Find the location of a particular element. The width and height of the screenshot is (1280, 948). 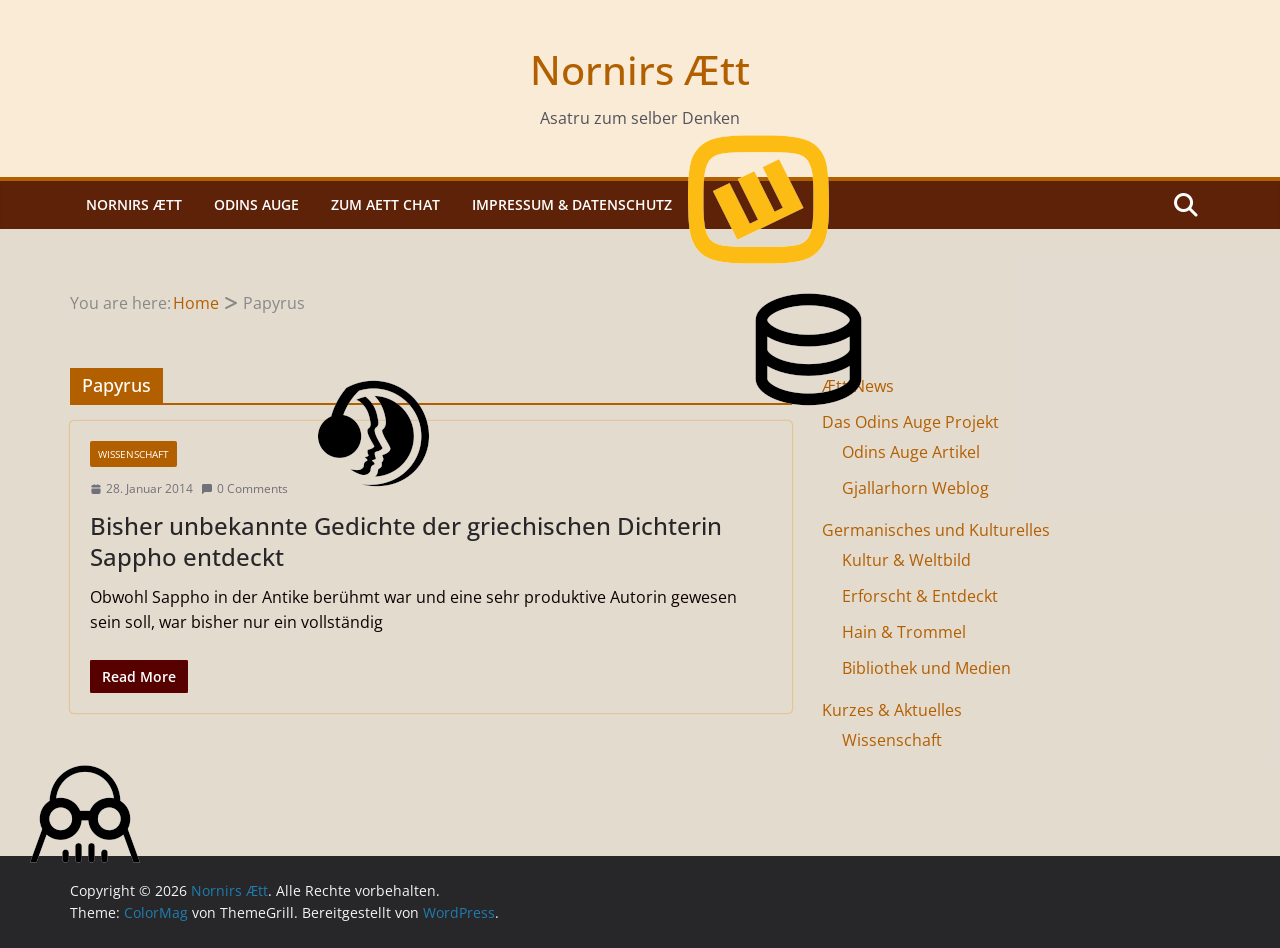

toggle dark mode extension is located at coordinates (85, 814).